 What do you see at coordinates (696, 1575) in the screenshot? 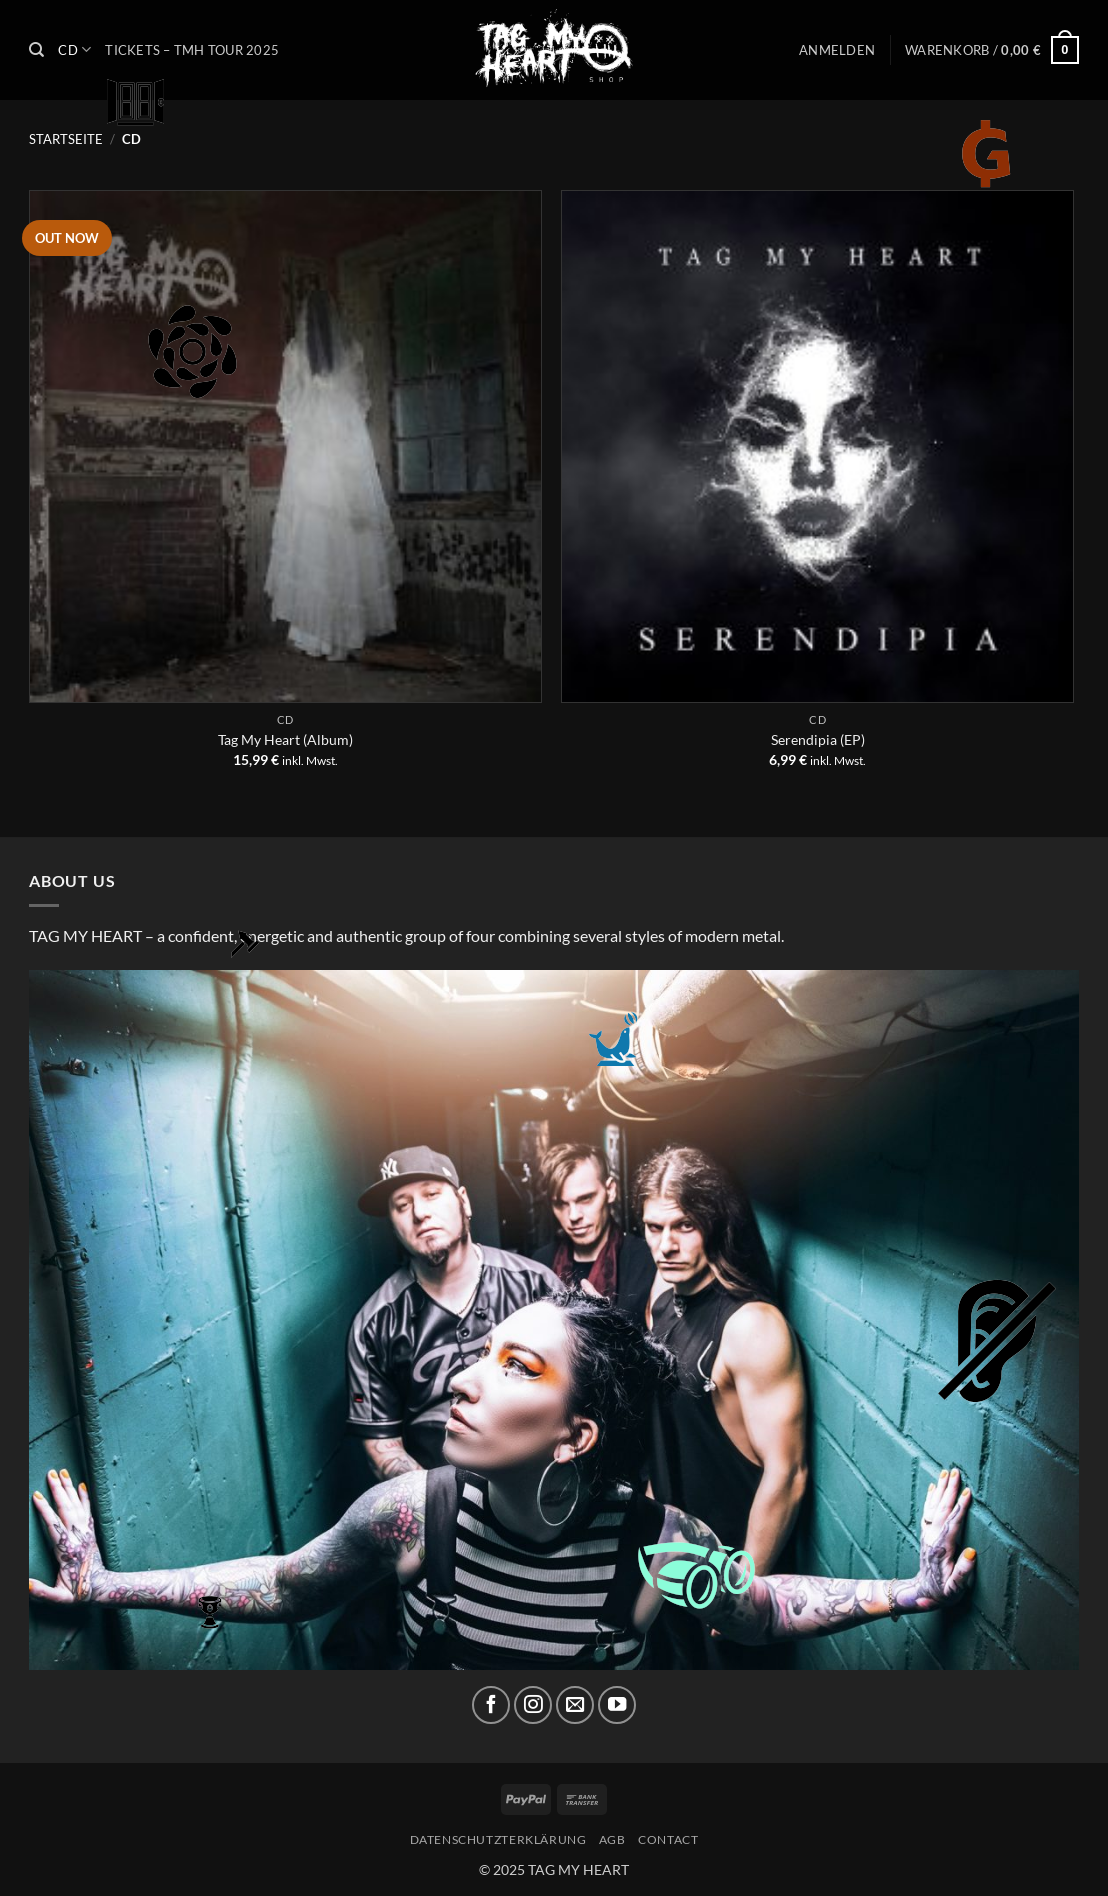
I see `select steampunk goggles accessory for your avatar` at bounding box center [696, 1575].